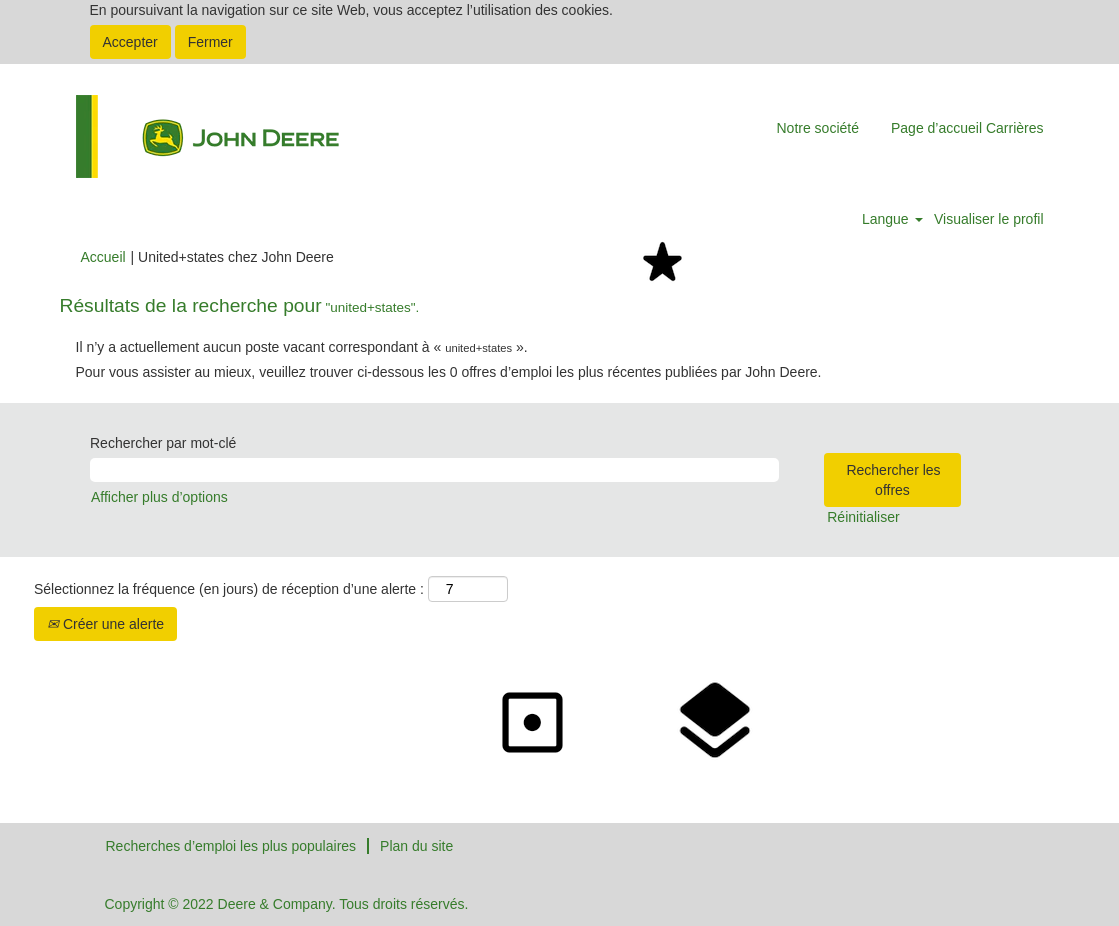  Describe the element at coordinates (662, 260) in the screenshot. I see `rate or favorite an item` at that location.